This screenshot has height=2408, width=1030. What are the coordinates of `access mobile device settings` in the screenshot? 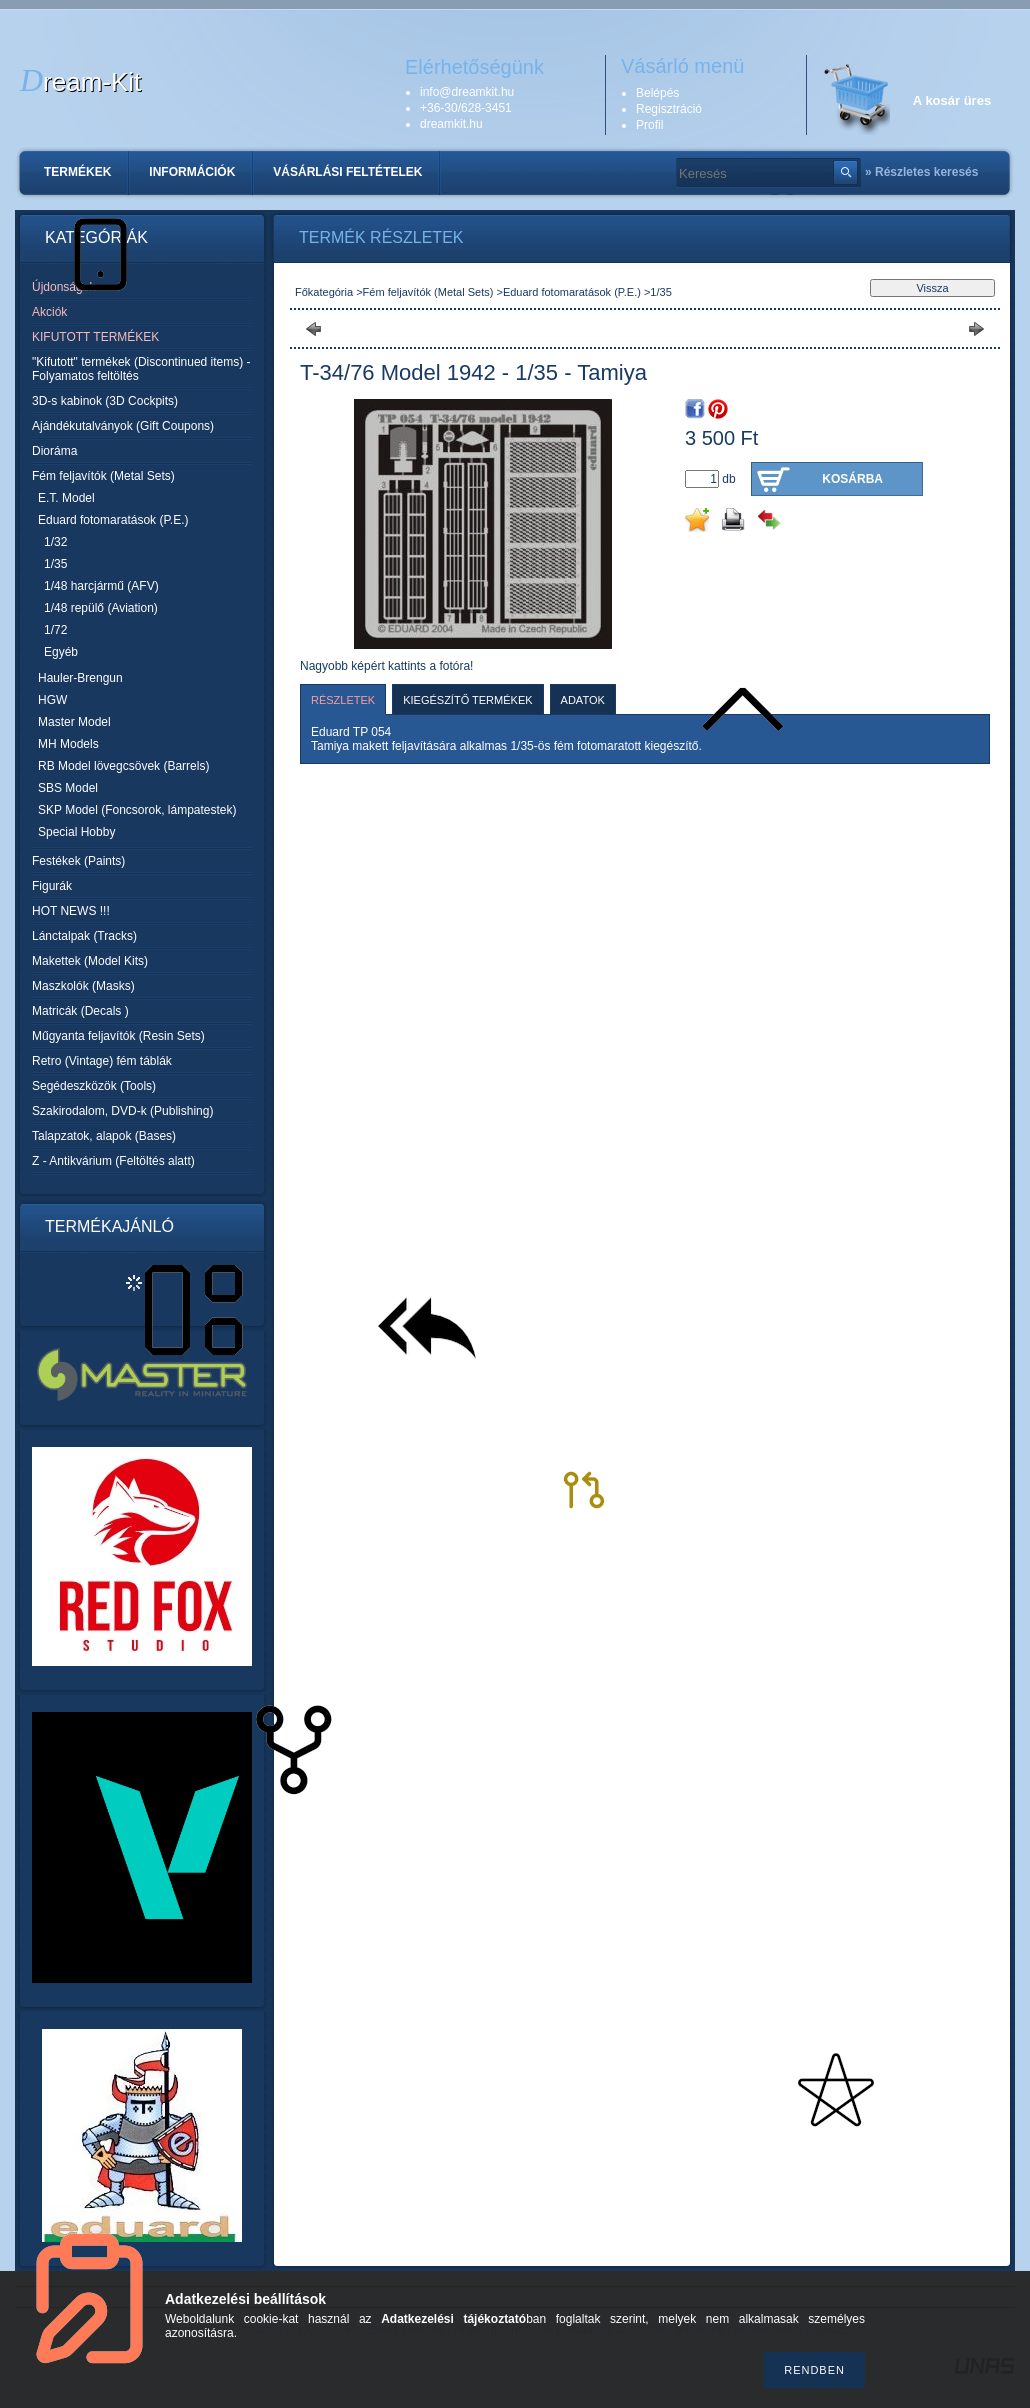 It's located at (100, 254).